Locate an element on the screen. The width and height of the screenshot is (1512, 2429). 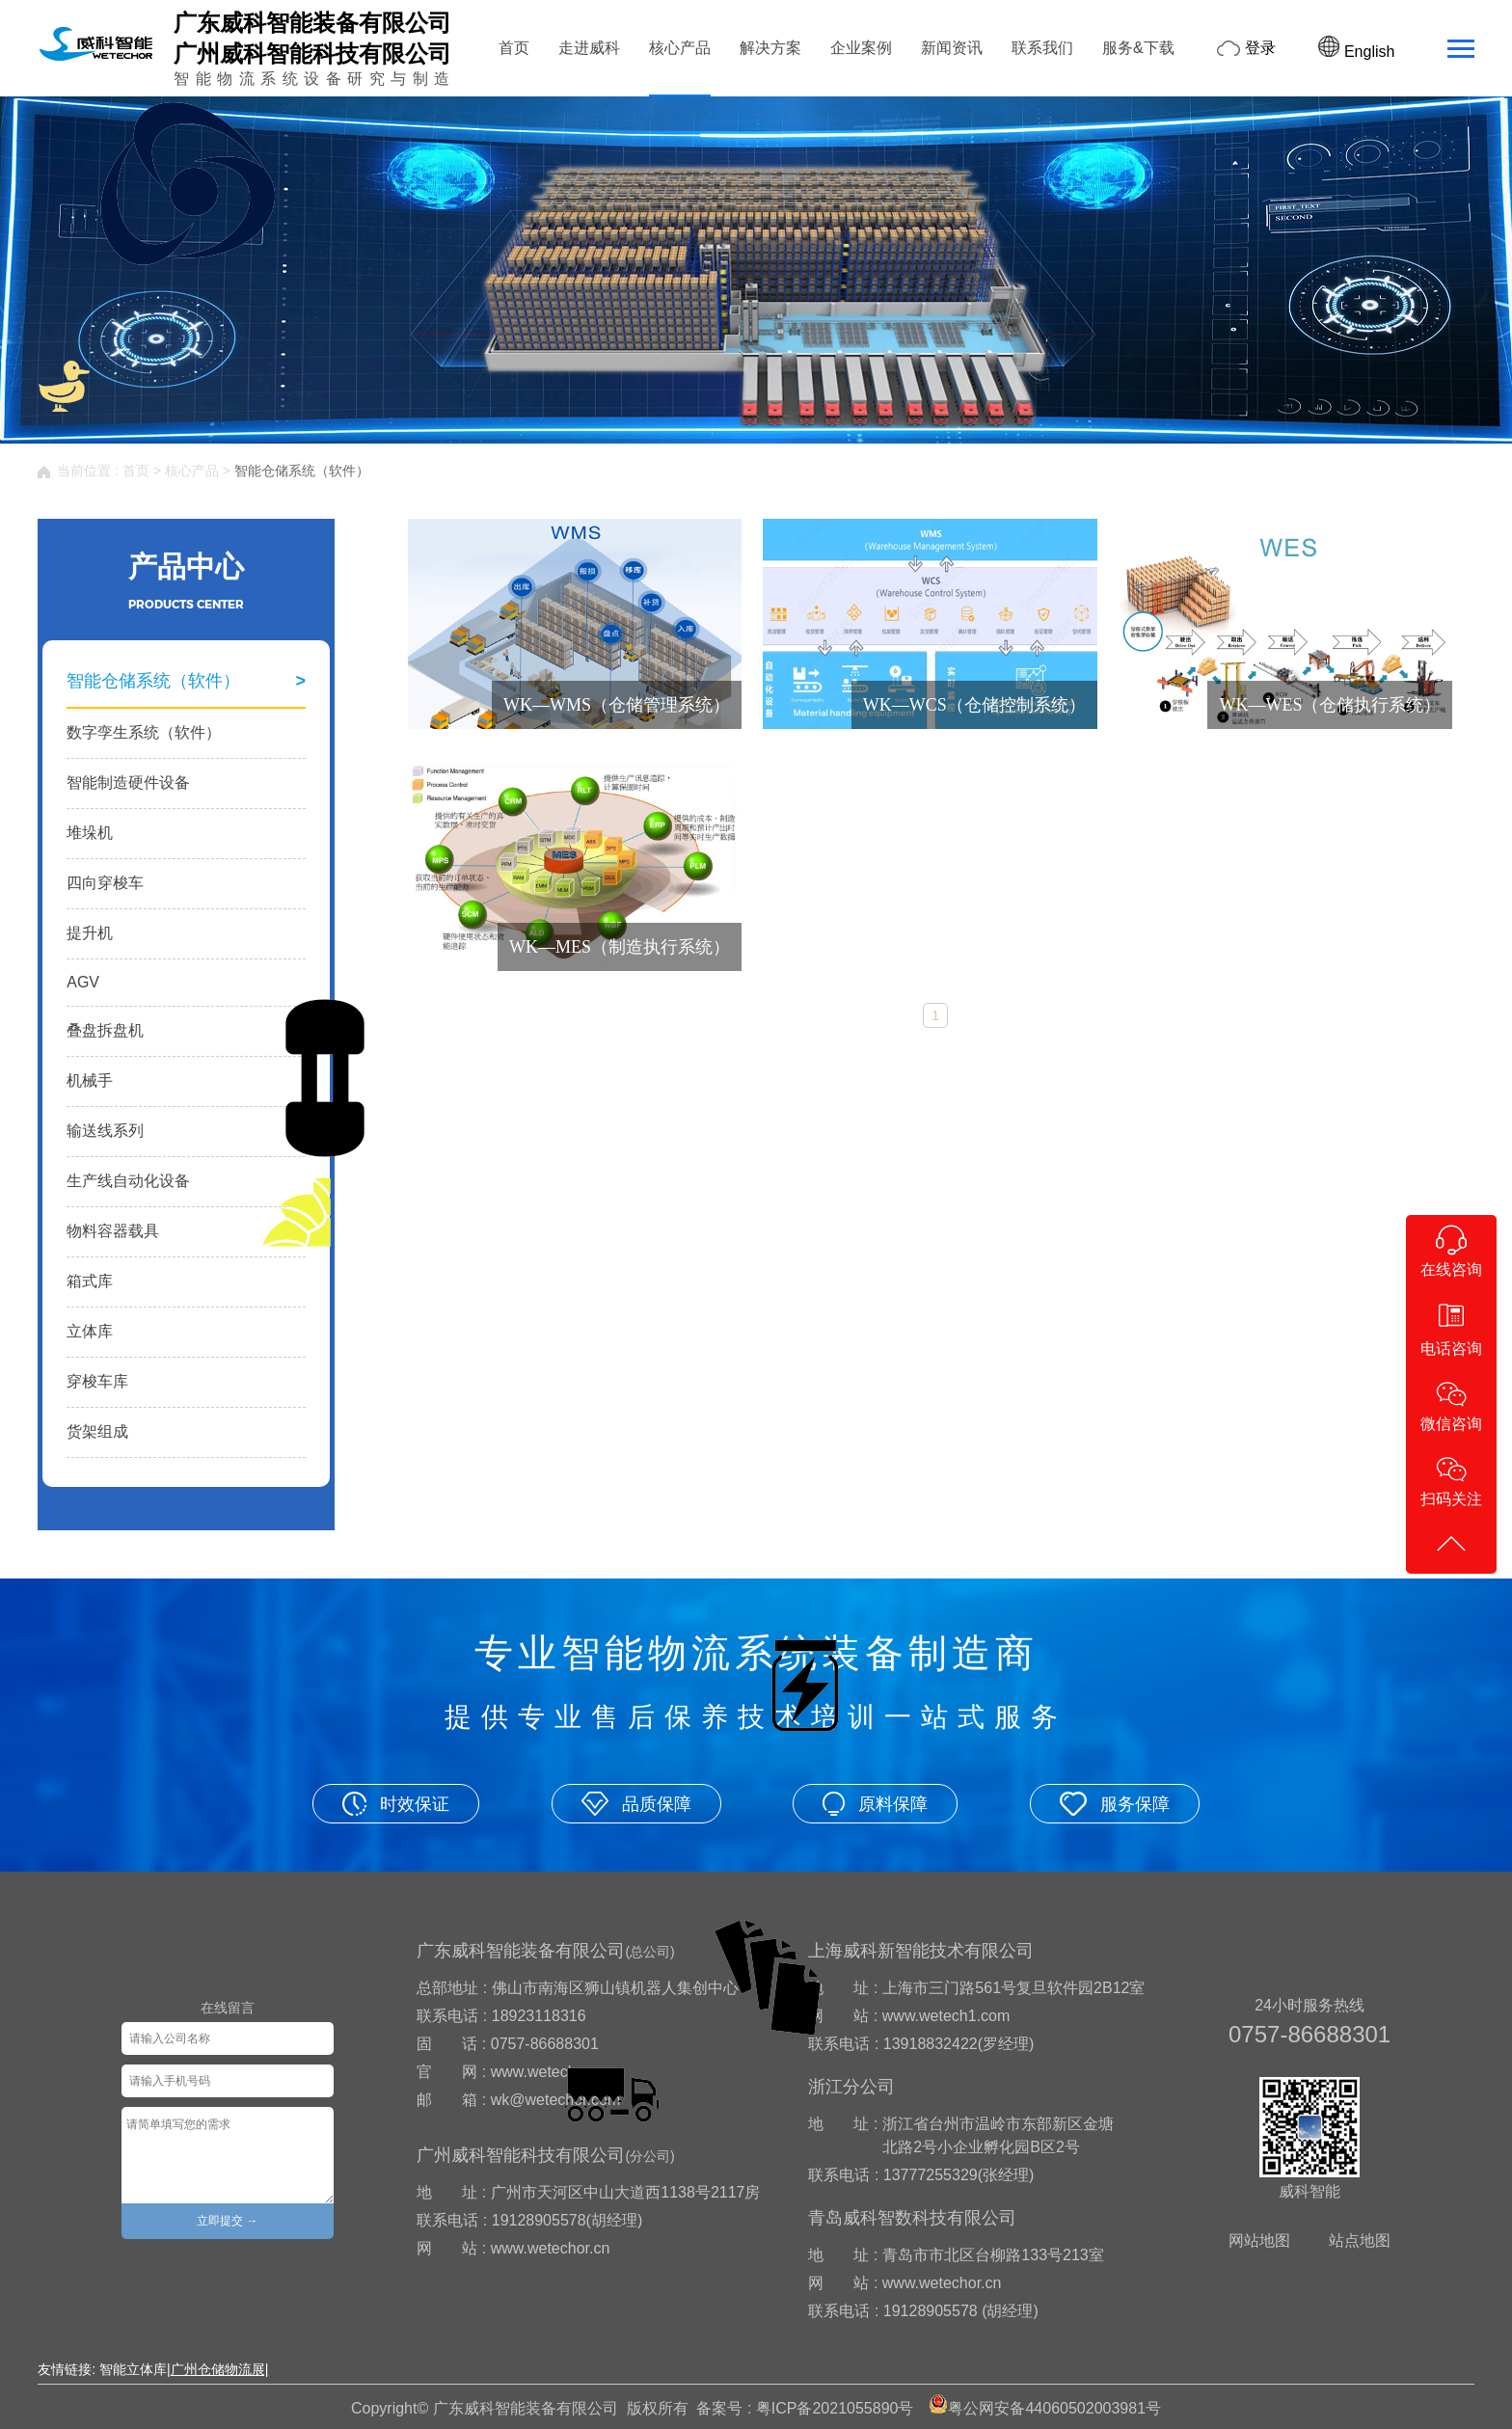
track your delivery or shipment is located at coordinates (611, 2094).